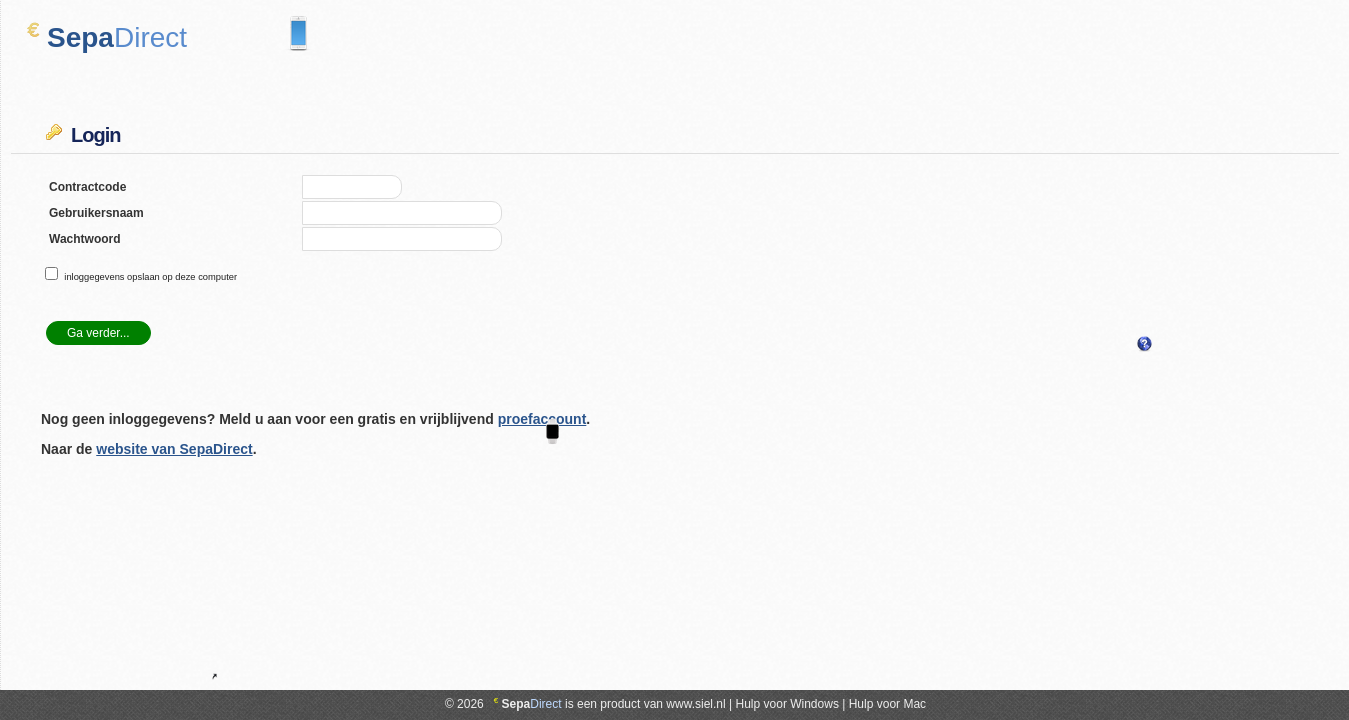  What do you see at coordinates (230, 661) in the screenshot?
I see `indicates a file or folder alias/shortcut` at bounding box center [230, 661].